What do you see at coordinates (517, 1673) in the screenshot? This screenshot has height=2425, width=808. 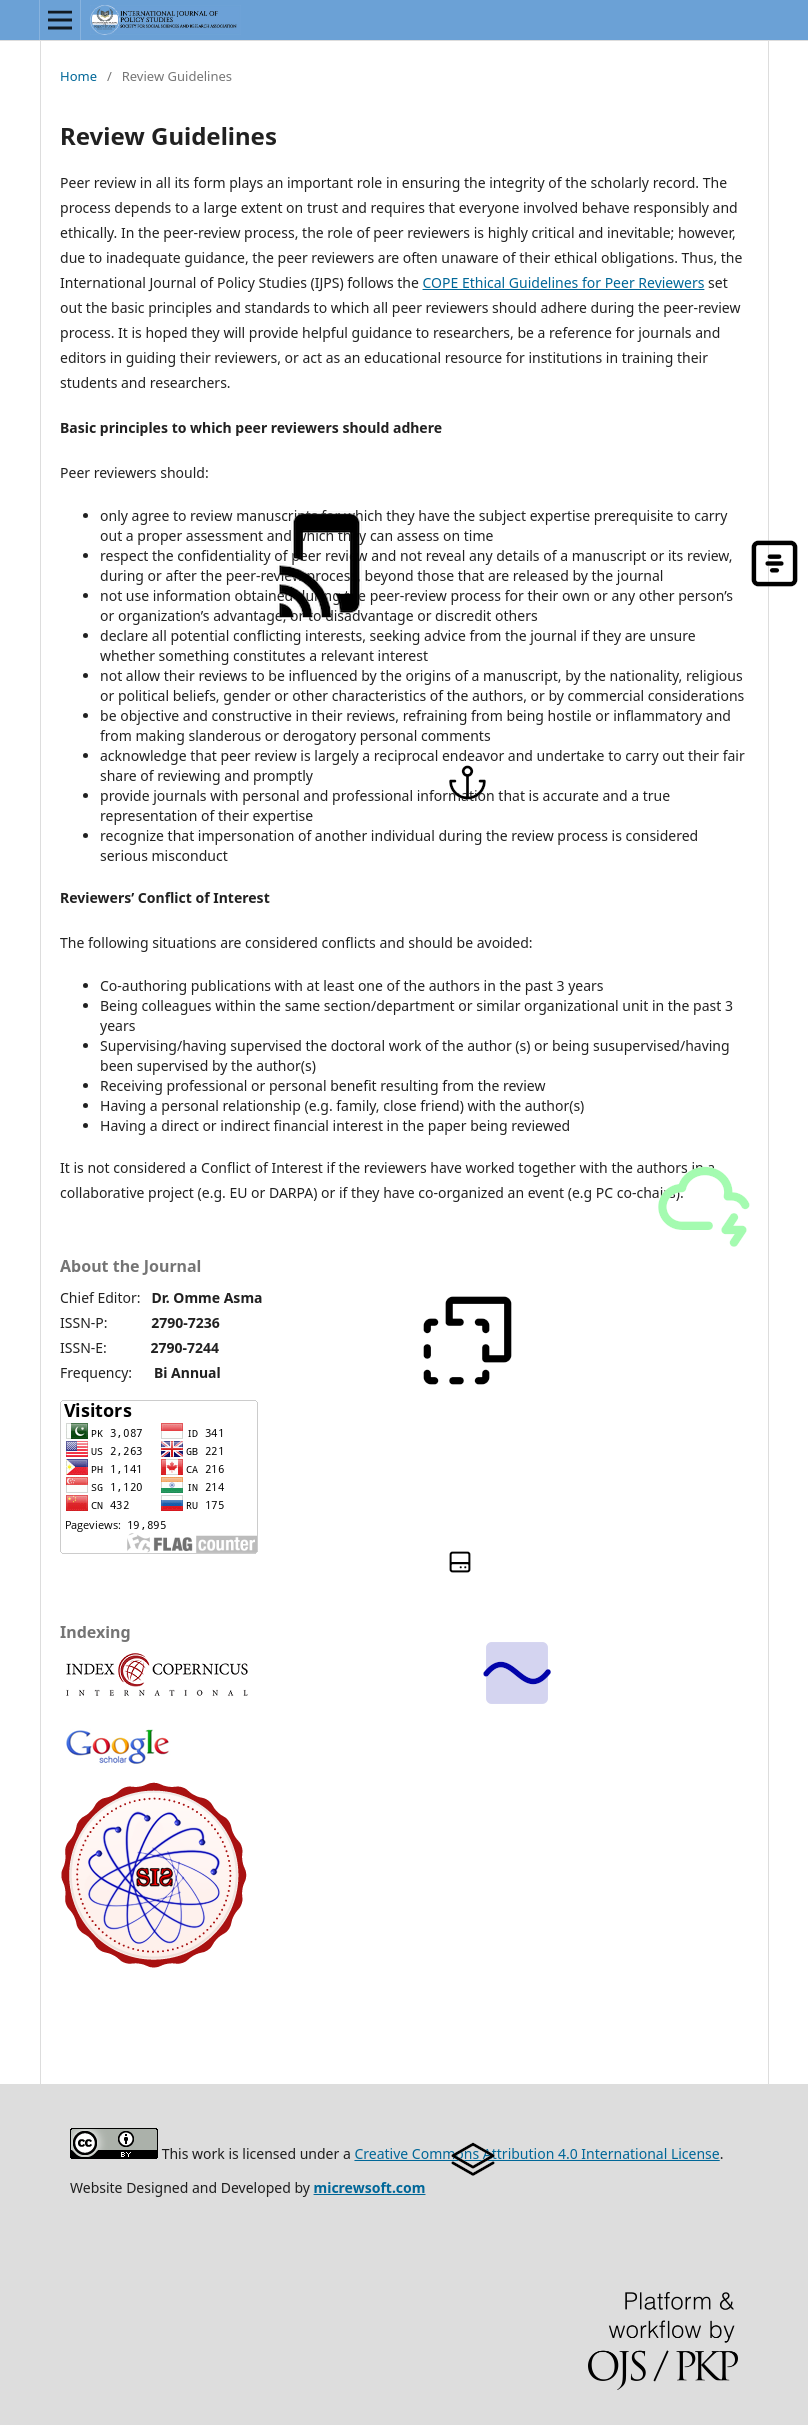 I see `indicates approximate or similar value` at bounding box center [517, 1673].